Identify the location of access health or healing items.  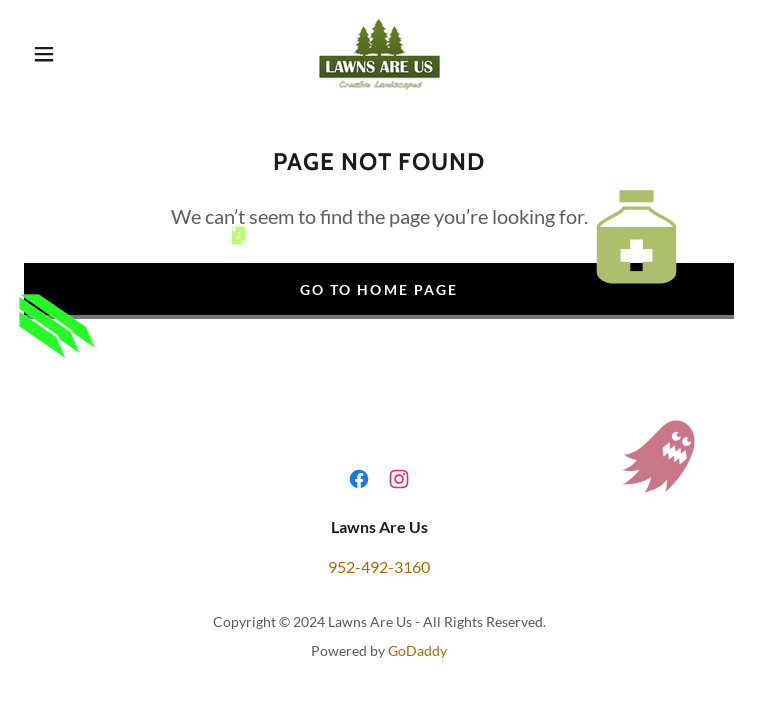
(636, 236).